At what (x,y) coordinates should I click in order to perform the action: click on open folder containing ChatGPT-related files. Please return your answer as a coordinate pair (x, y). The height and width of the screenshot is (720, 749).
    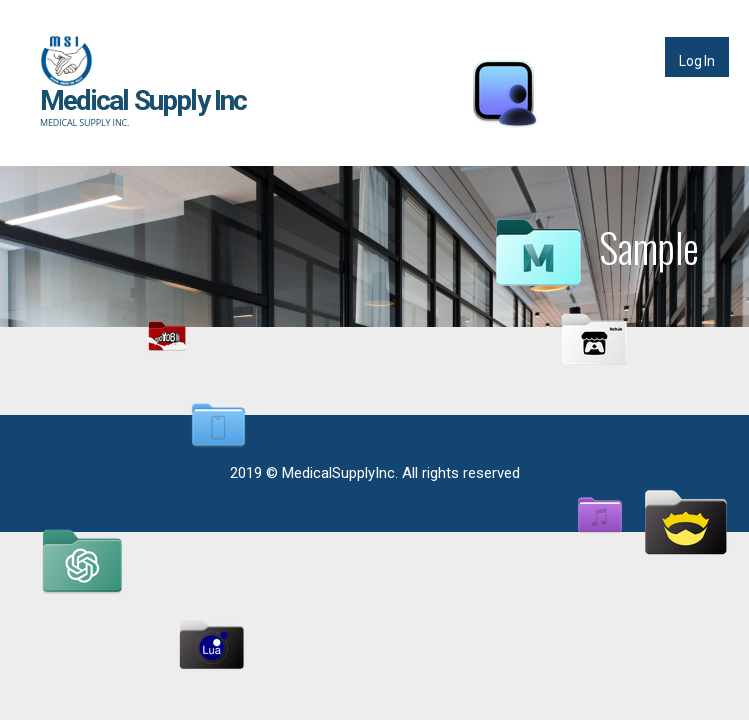
    Looking at the image, I should click on (82, 563).